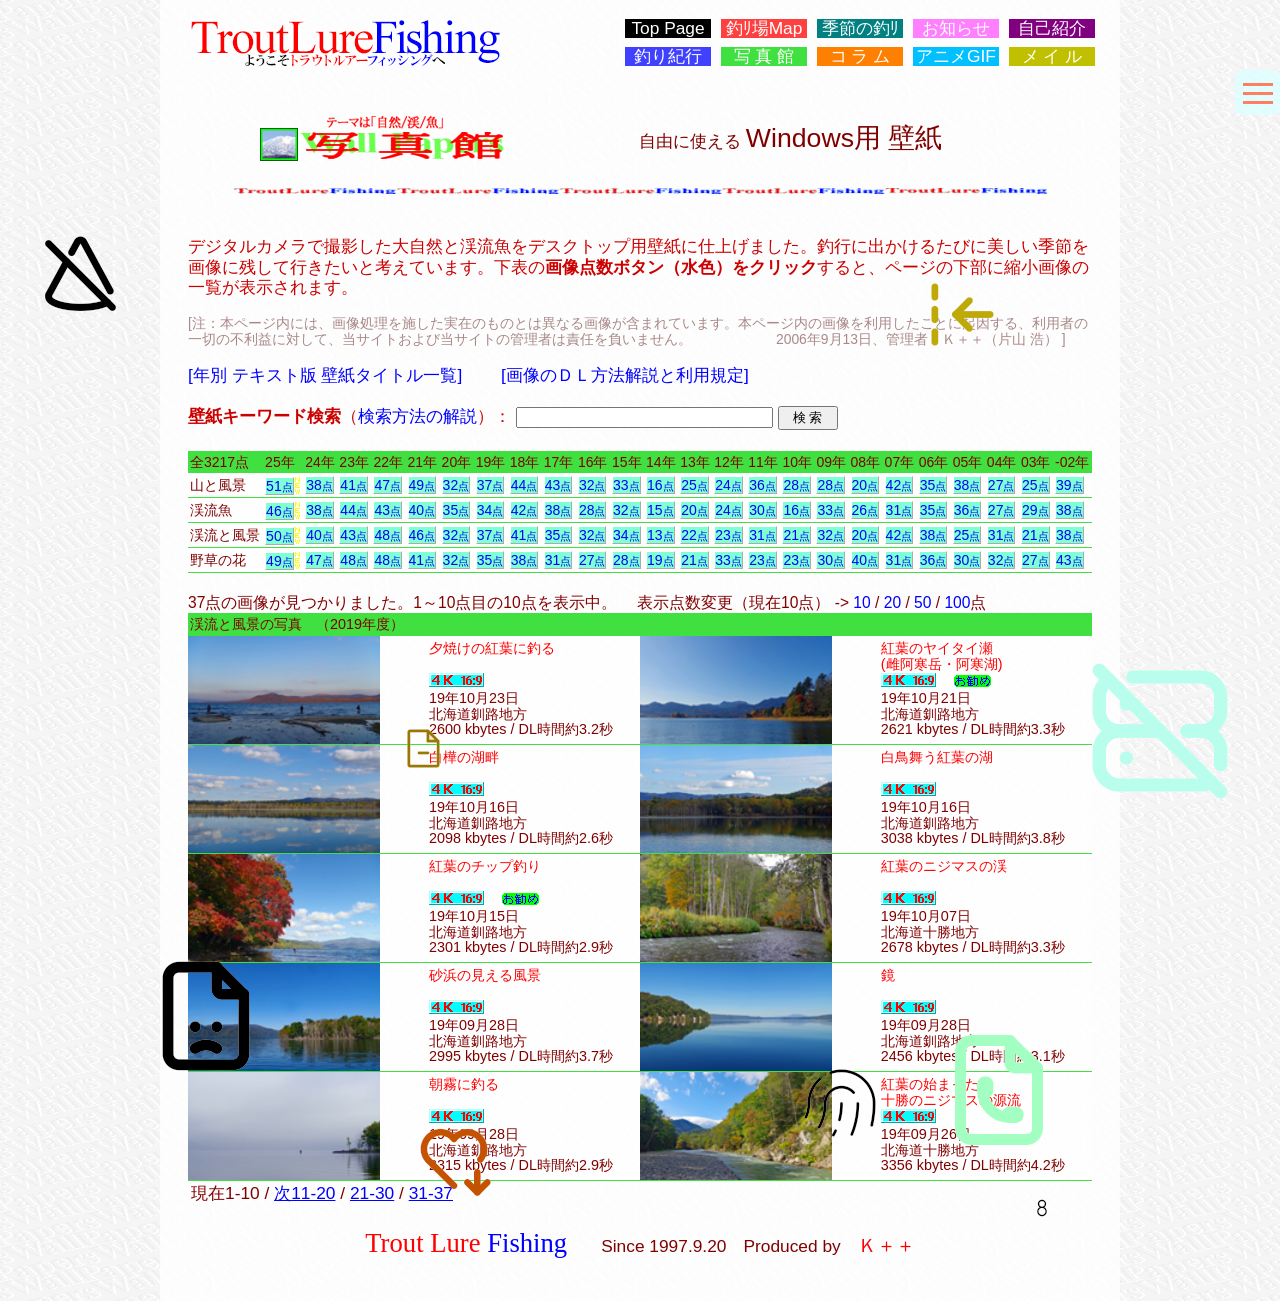 This screenshot has width=1280, height=1301. What do you see at coordinates (841, 1103) in the screenshot?
I see `authenticate with fingerprint` at bounding box center [841, 1103].